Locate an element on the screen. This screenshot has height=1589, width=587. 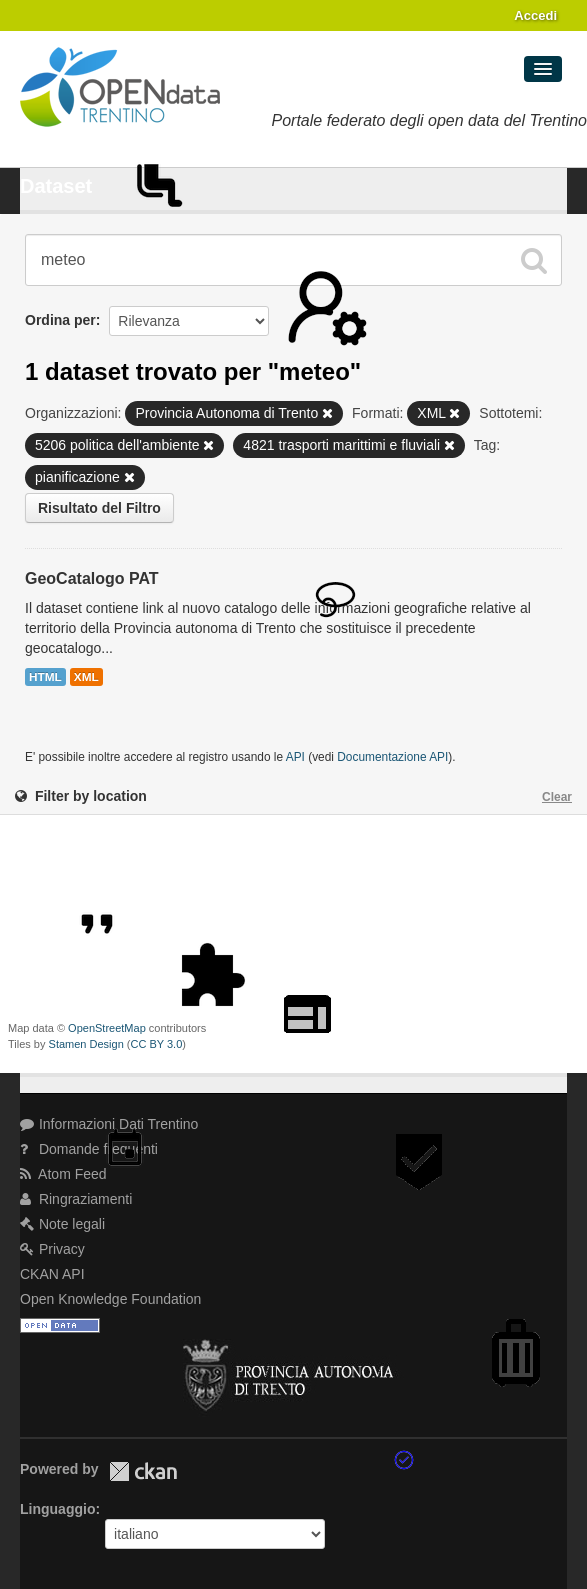
select objects using freehand drawing is located at coordinates (335, 597).